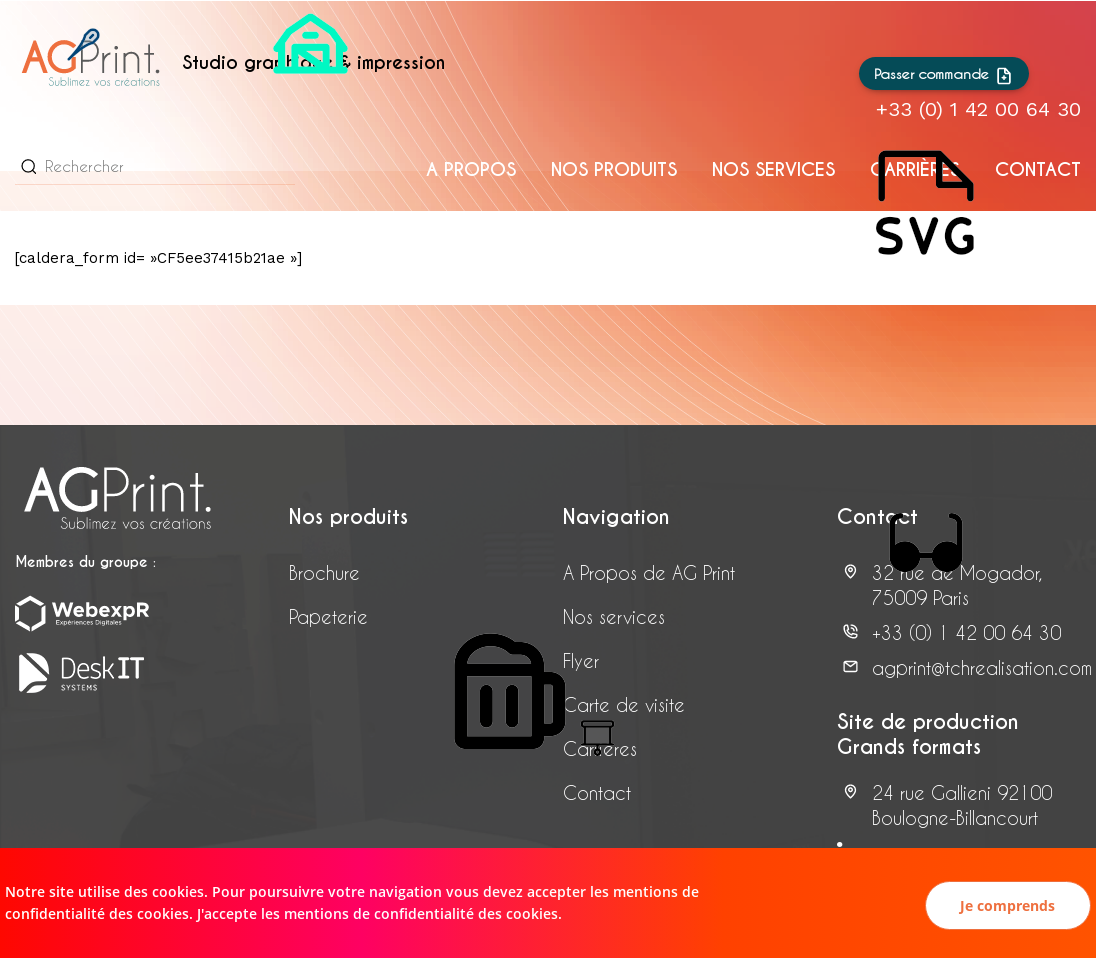 The image size is (1096, 958). I want to click on browse nearby bars or pubs, so click(503, 695).